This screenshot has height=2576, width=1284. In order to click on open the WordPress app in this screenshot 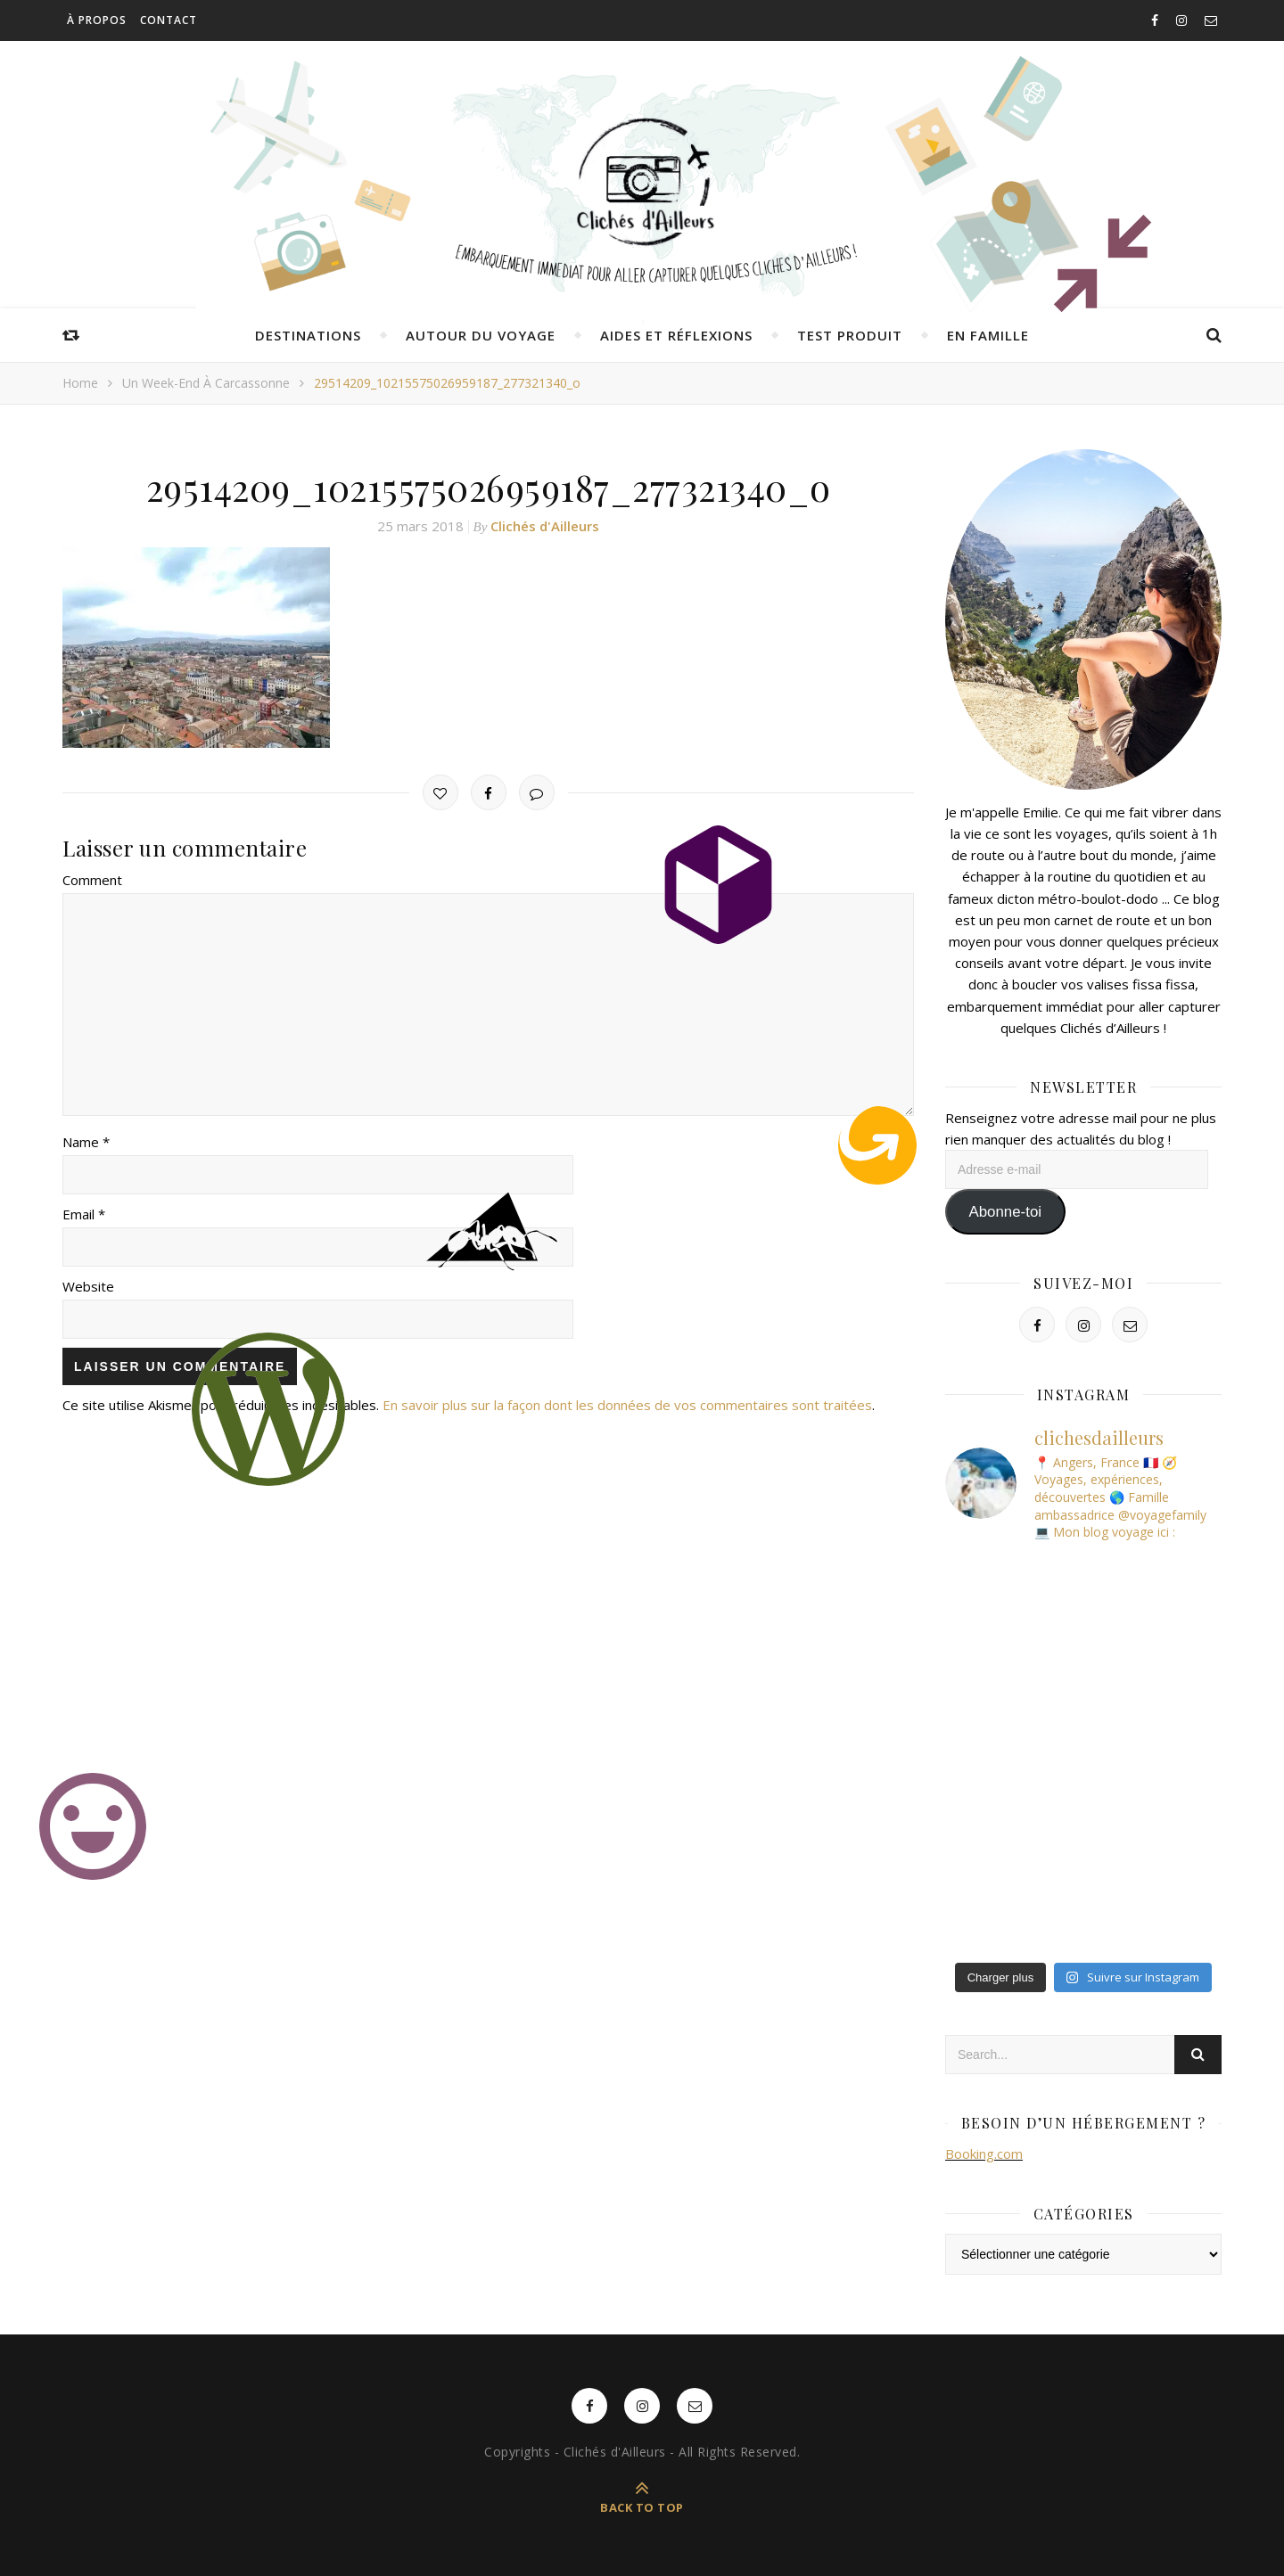, I will do `click(268, 1409)`.